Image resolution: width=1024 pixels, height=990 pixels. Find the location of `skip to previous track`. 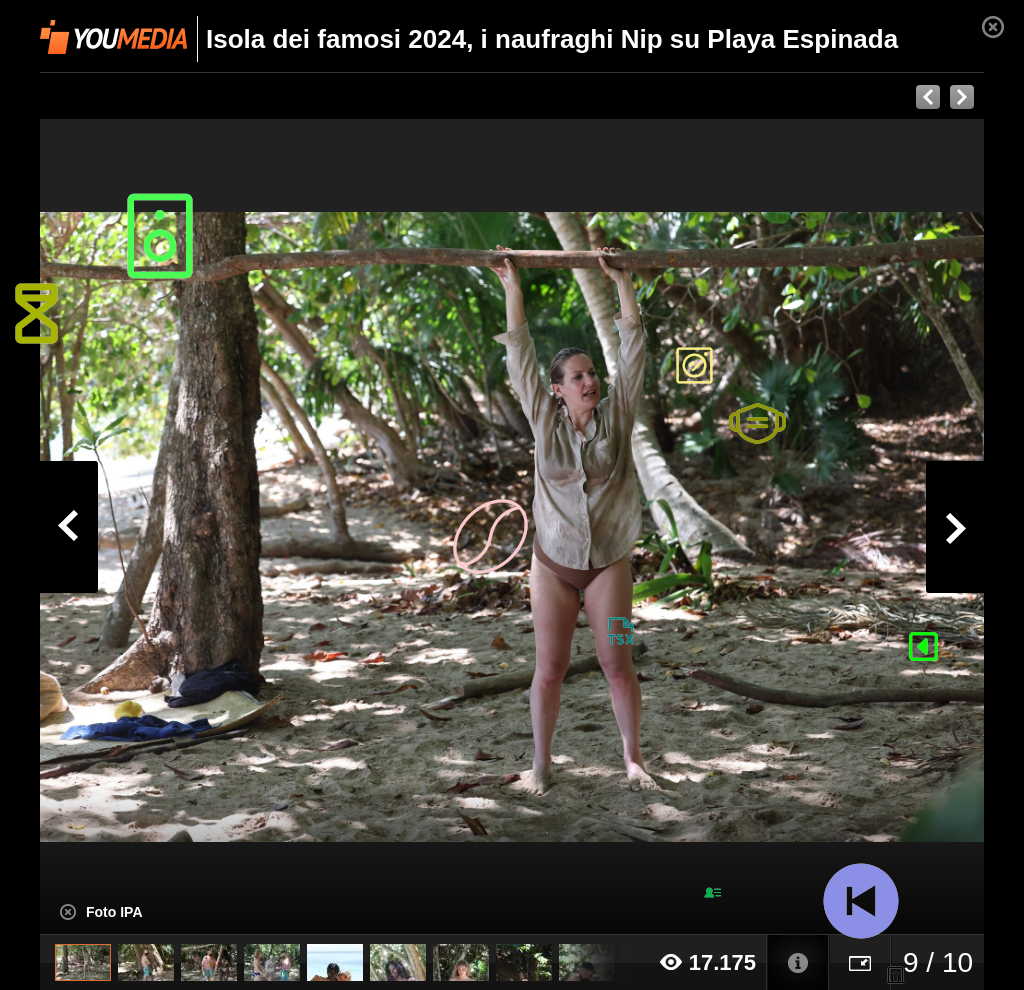

skip to previous track is located at coordinates (861, 901).